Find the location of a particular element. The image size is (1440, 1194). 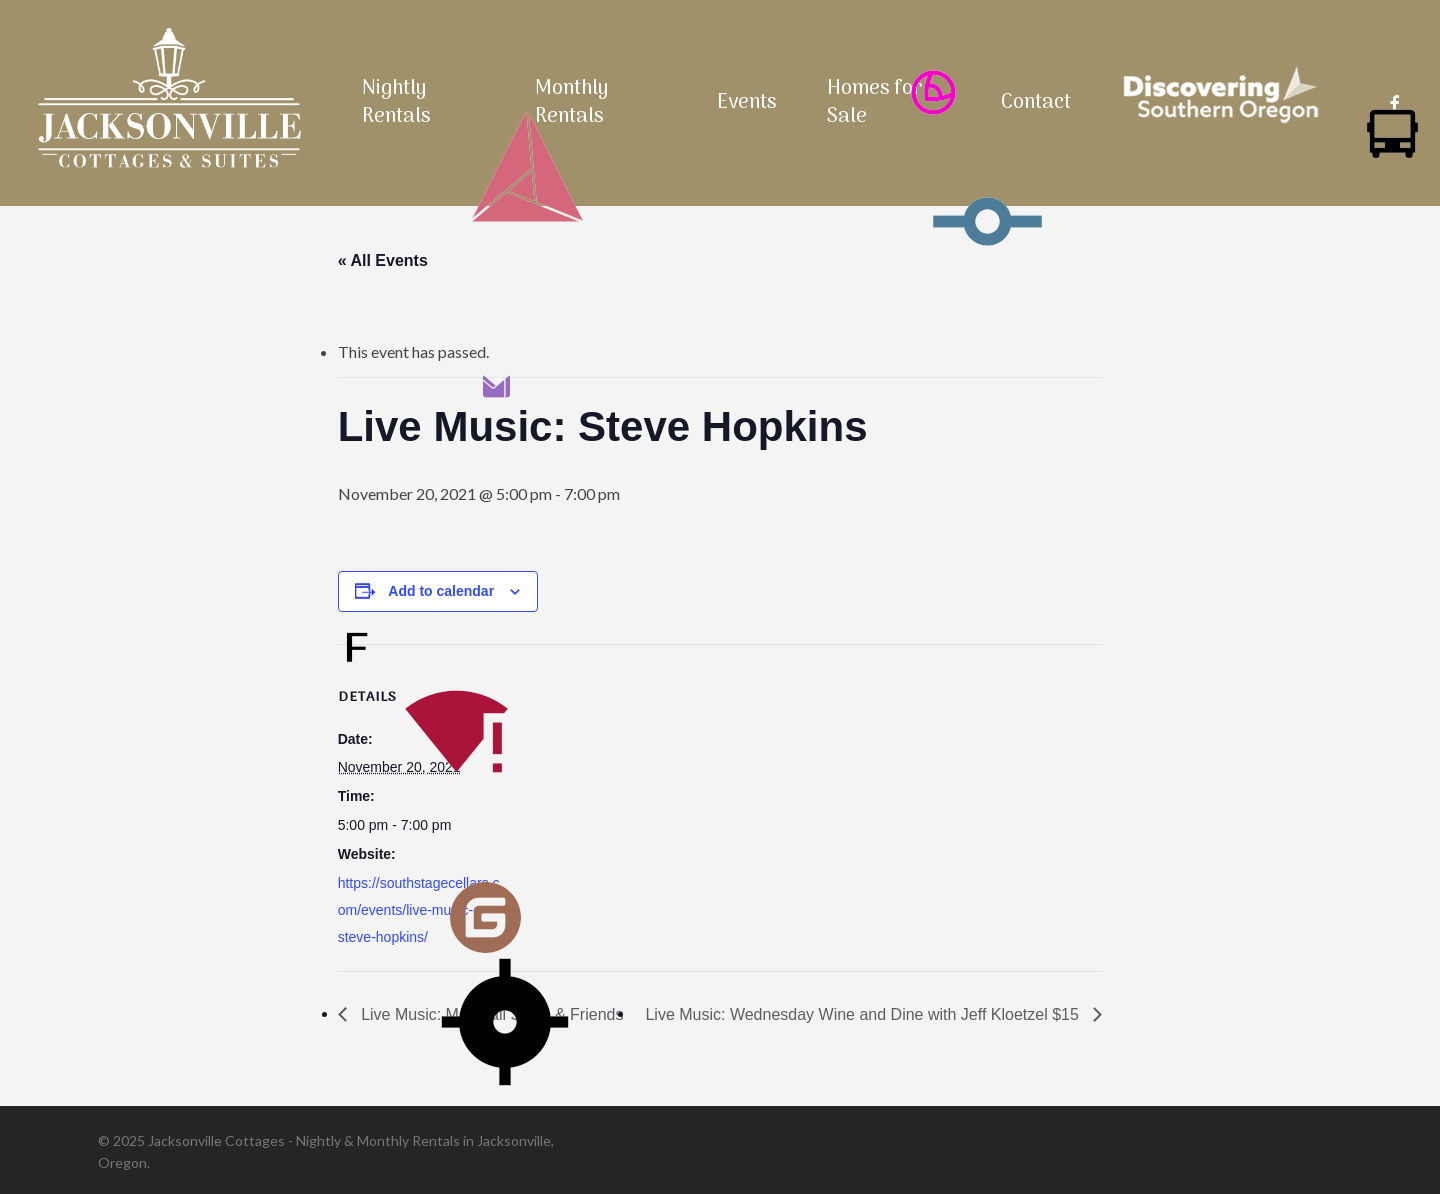

open gitee repository is located at coordinates (485, 917).